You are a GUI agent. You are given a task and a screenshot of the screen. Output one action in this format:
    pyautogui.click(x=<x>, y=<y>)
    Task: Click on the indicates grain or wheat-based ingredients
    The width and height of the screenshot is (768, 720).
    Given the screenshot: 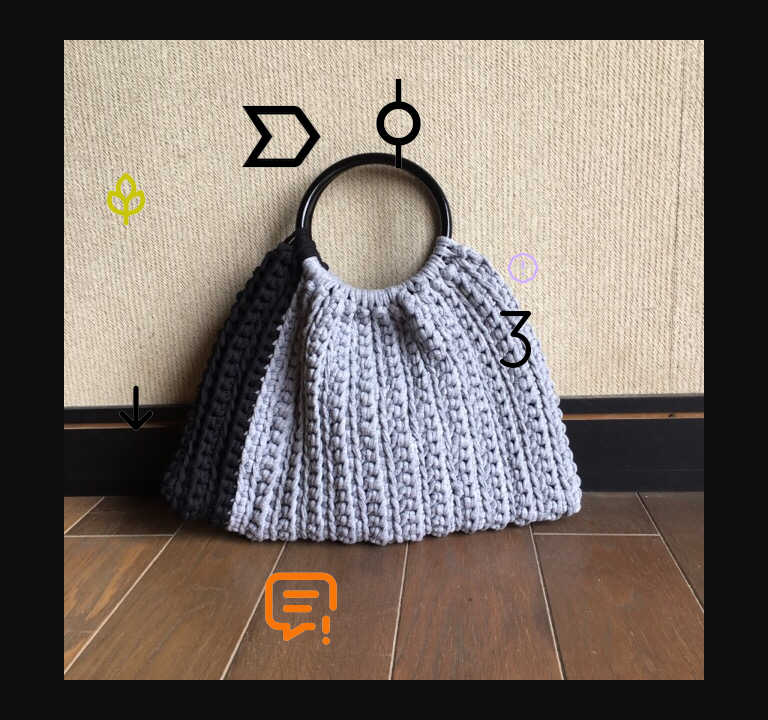 What is the action you would take?
    pyautogui.click(x=126, y=199)
    